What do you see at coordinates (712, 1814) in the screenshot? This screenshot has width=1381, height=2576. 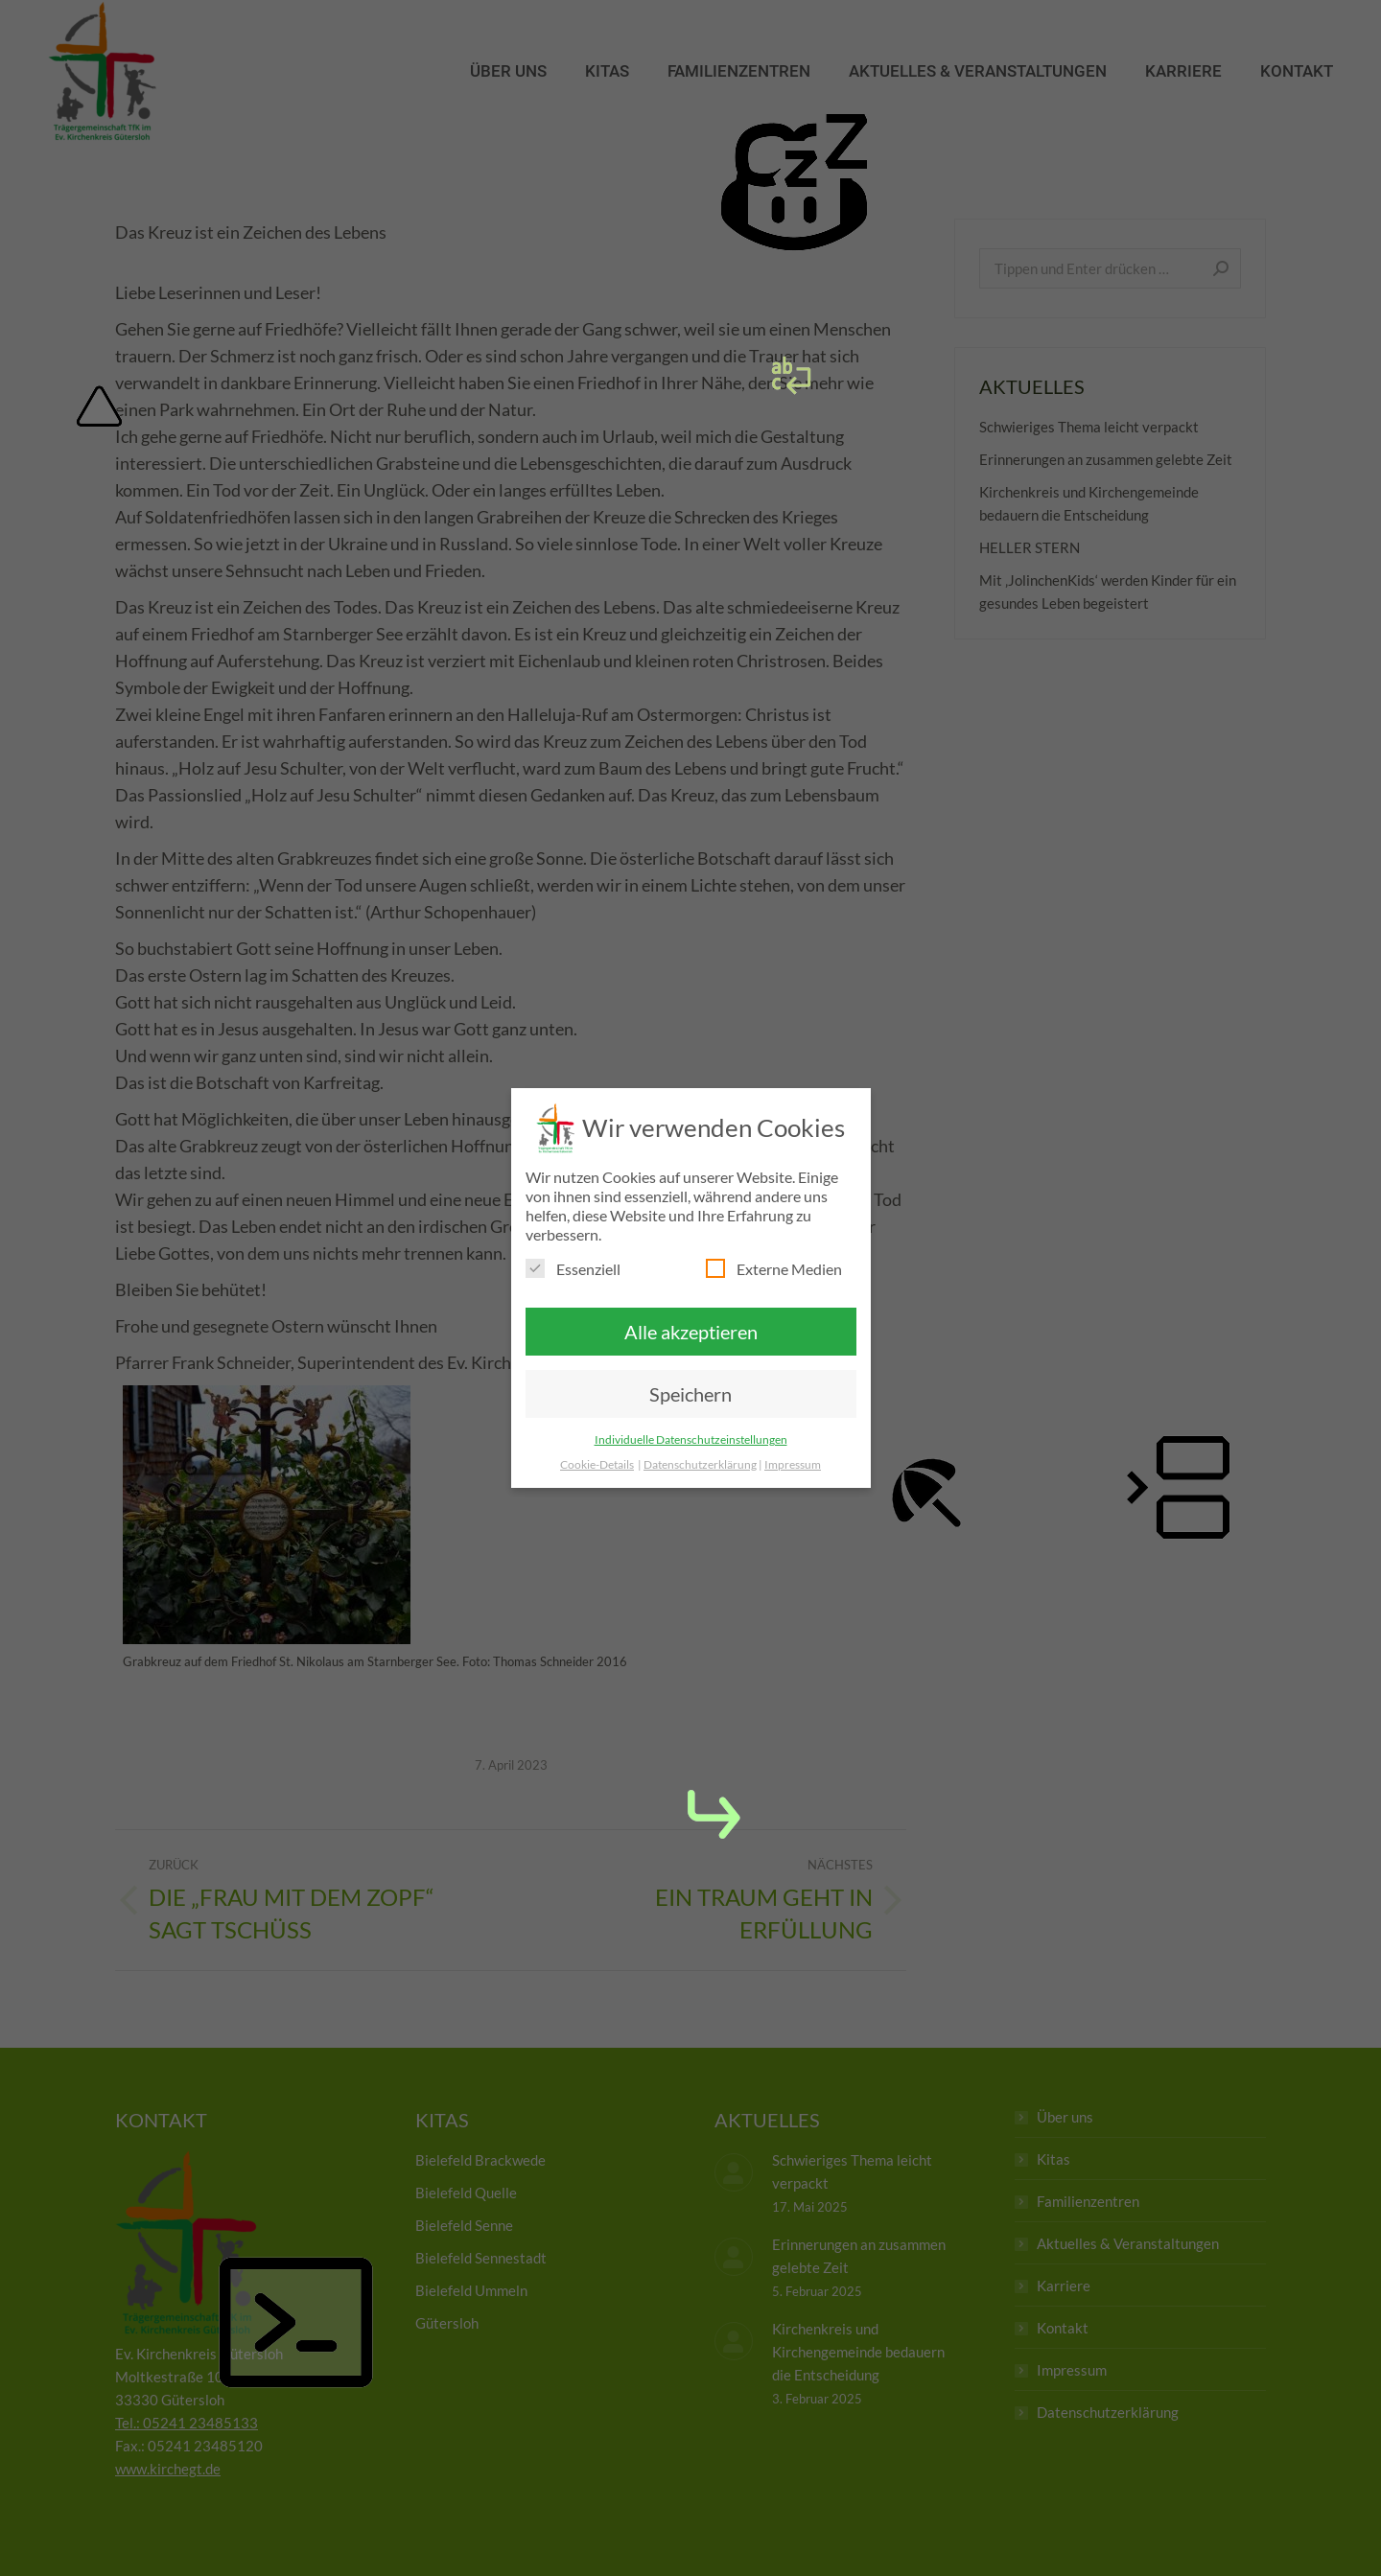 I see `navigate to sub-item or nested content` at bounding box center [712, 1814].